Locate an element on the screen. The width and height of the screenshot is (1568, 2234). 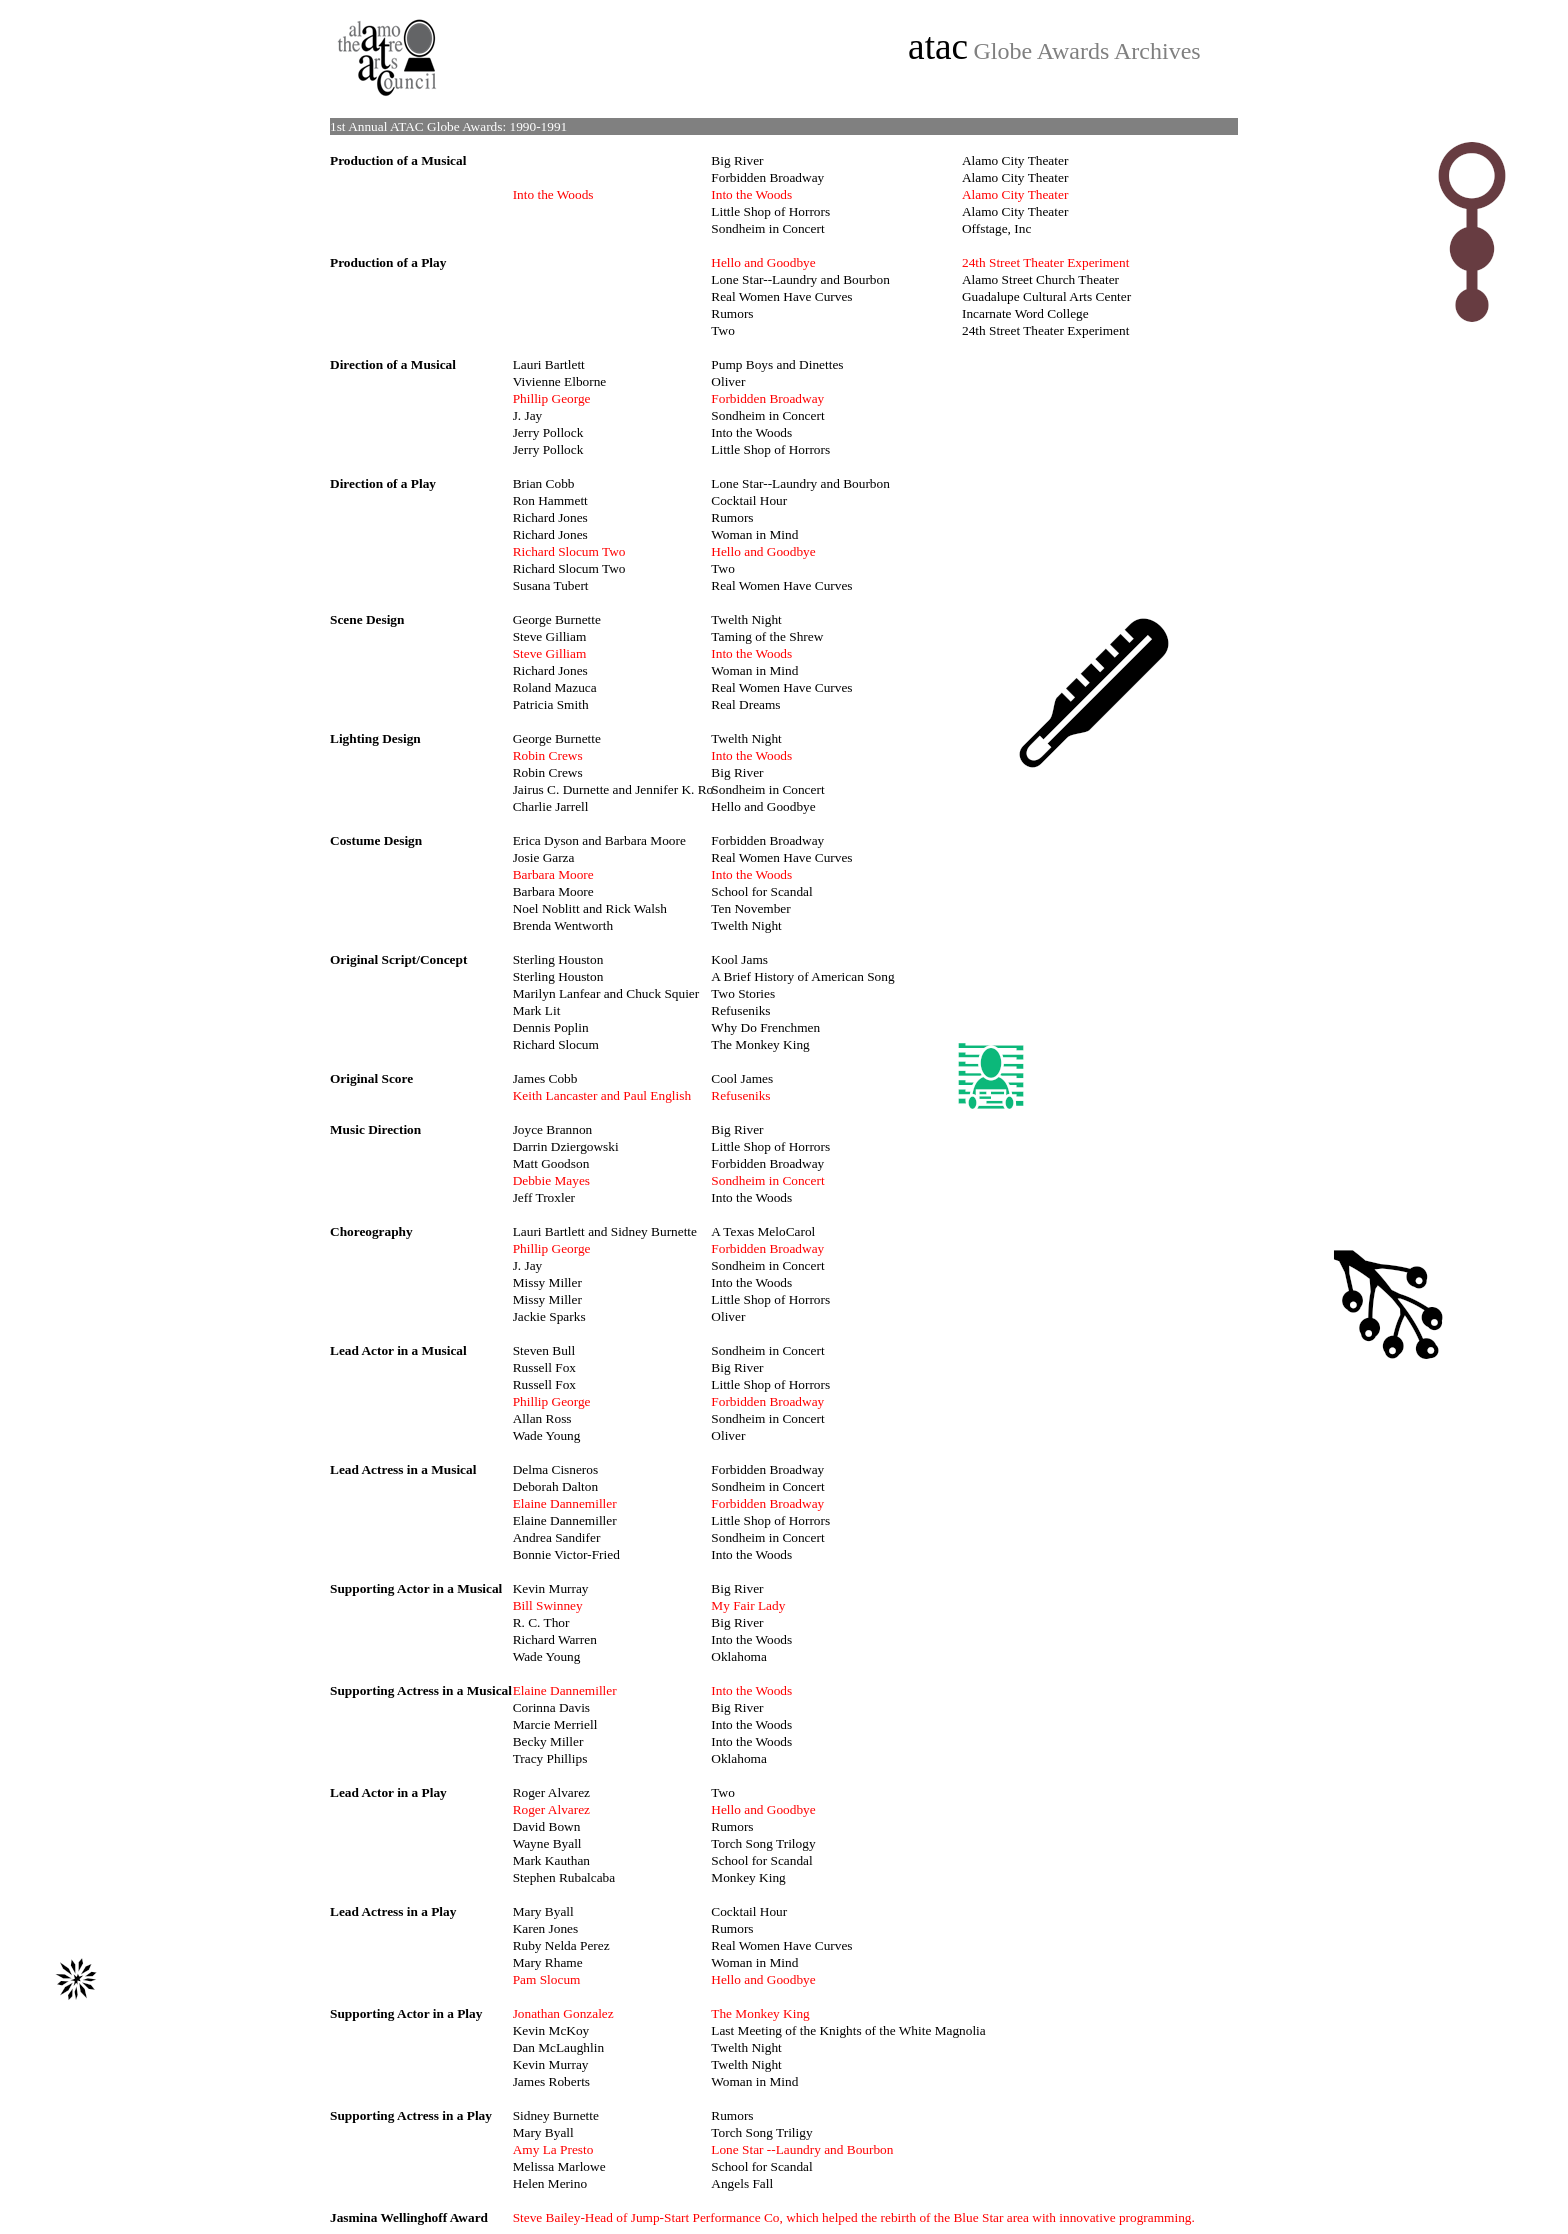
check body temperature or health status is located at coordinates (1094, 693).